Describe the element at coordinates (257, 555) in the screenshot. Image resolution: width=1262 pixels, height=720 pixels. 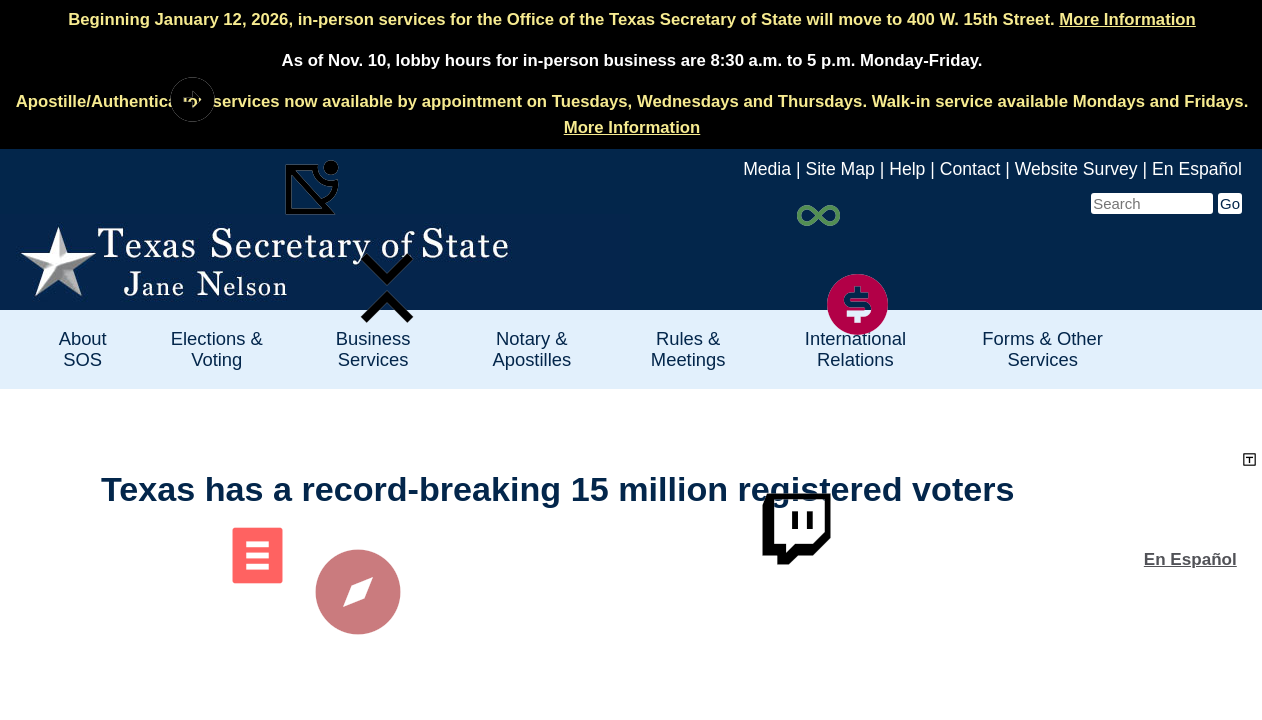
I see `view document list` at that location.